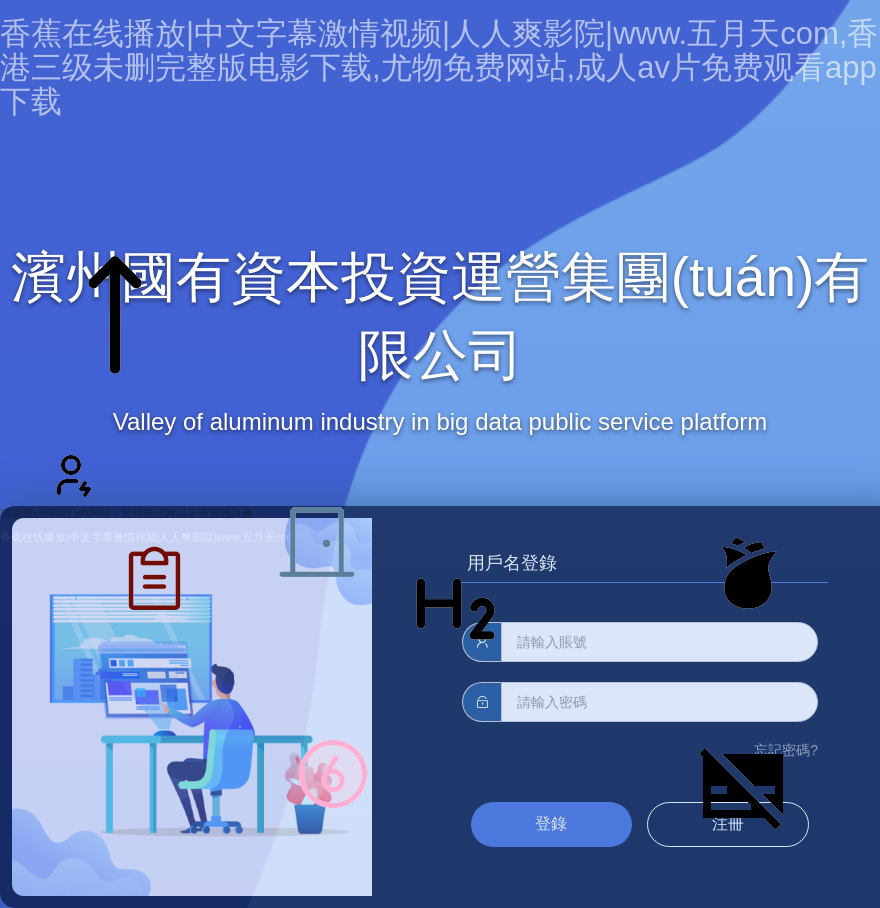 This screenshot has height=908, width=880. What do you see at coordinates (154, 579) in the screenshot?
I see `view clipboard contents` at bounding box center [154, 579].